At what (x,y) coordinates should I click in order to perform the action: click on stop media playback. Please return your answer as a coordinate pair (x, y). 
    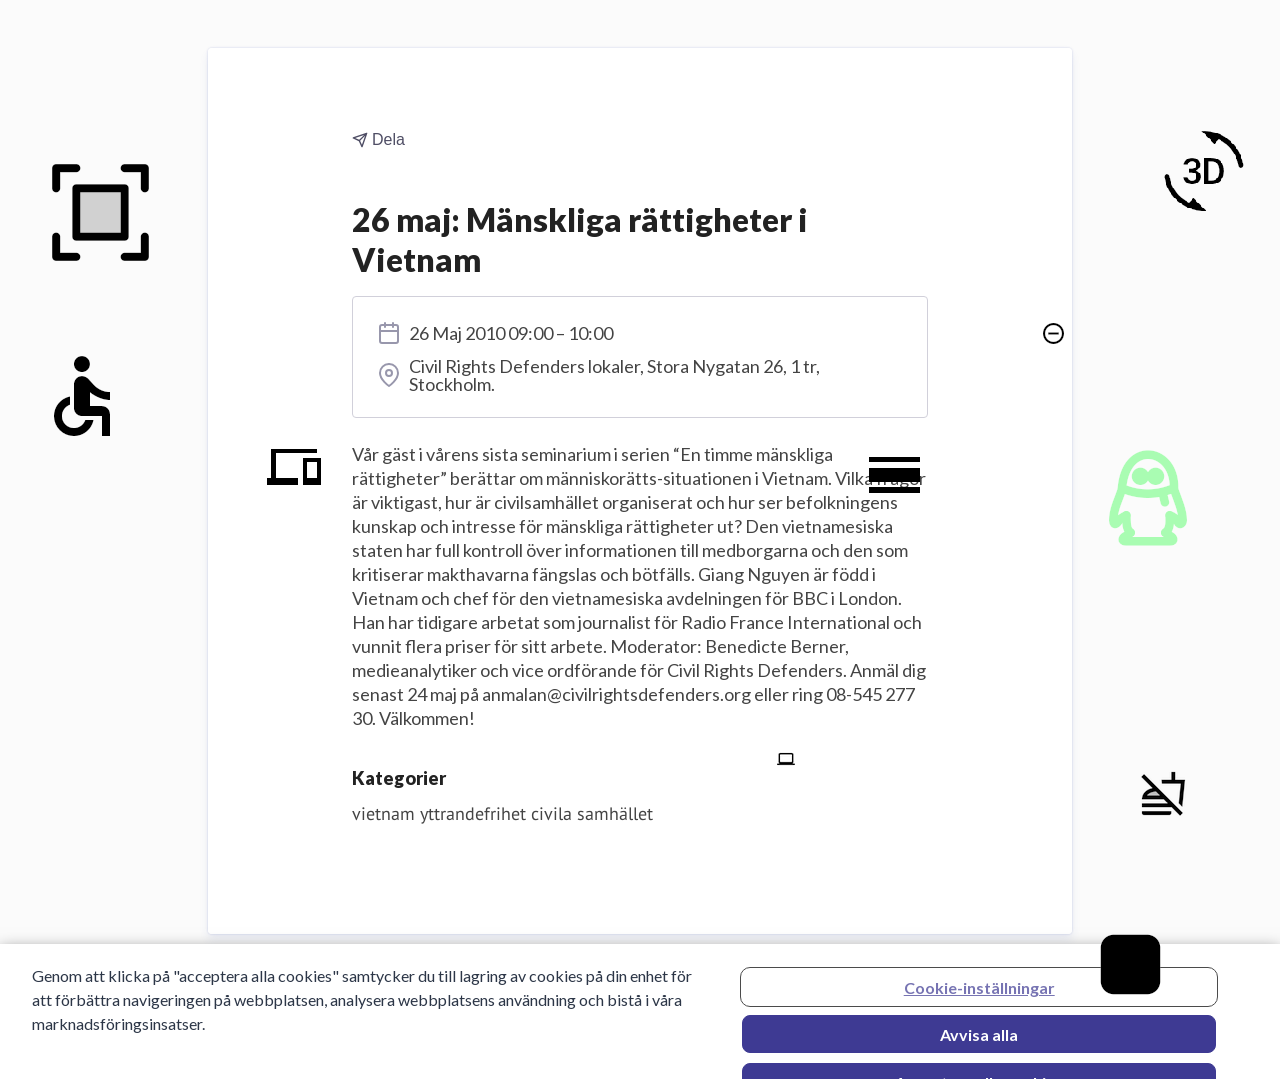
    Looking at the image, I should click on (1130, 964).